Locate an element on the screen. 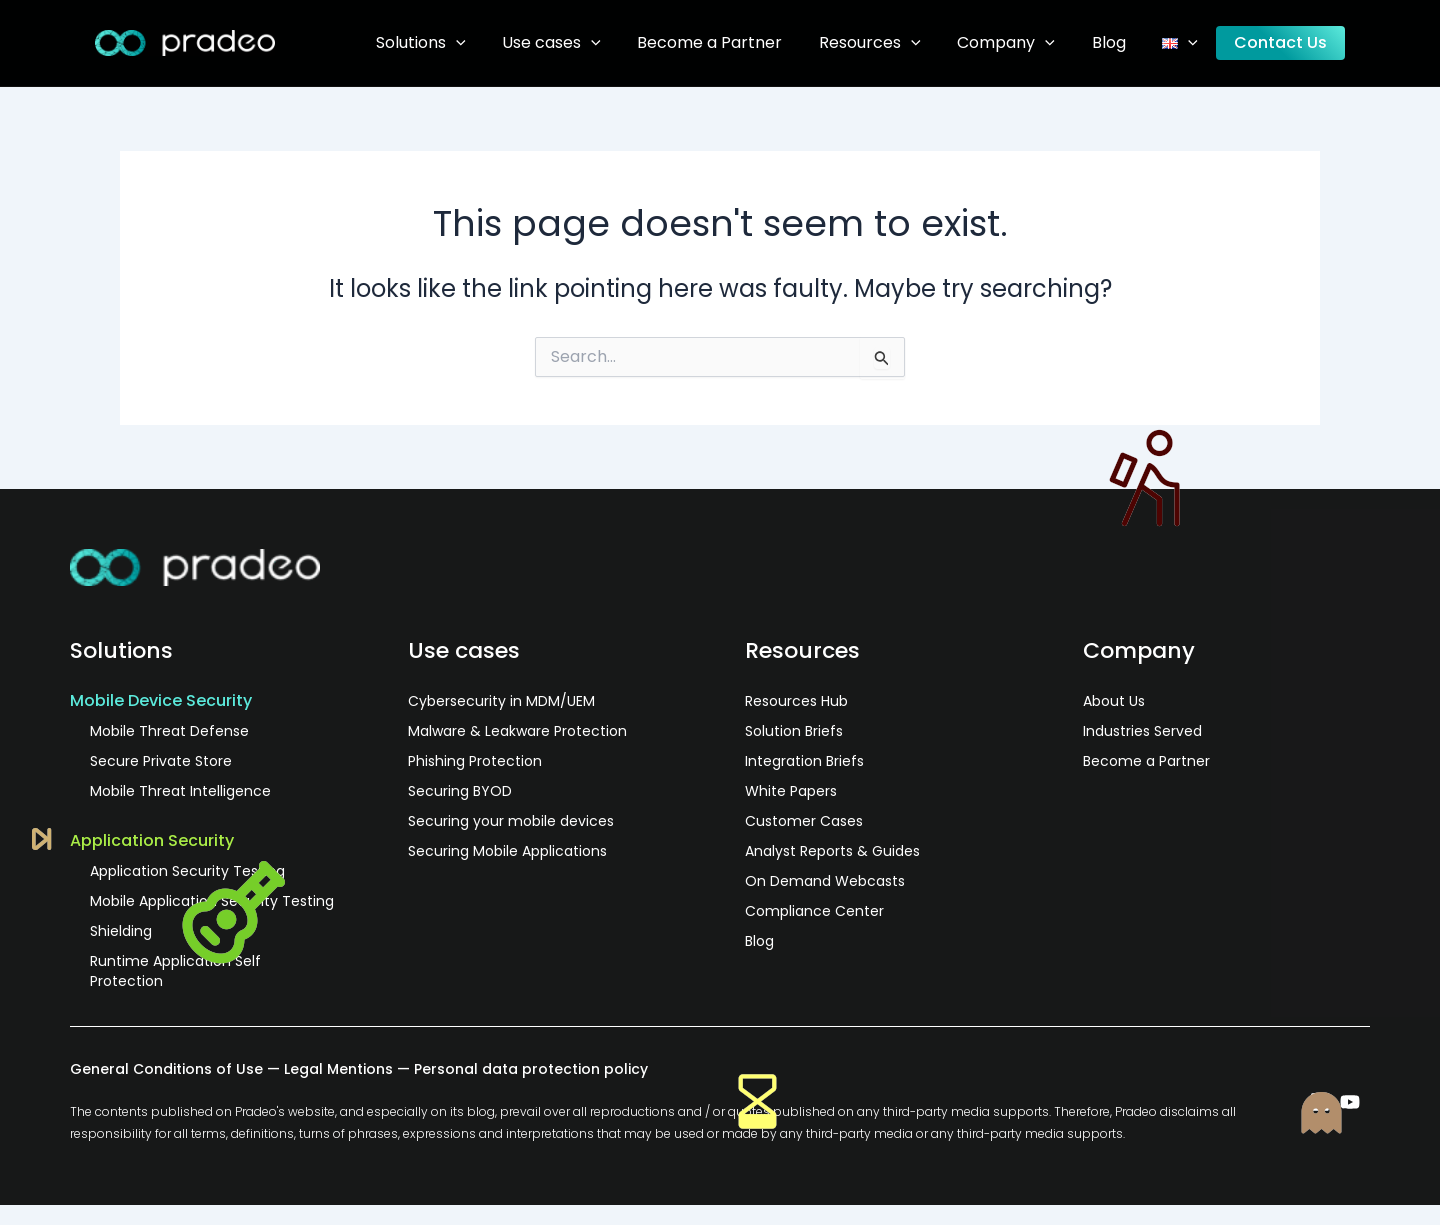  skip to the next track or media item is located at coordinates (42, 839).